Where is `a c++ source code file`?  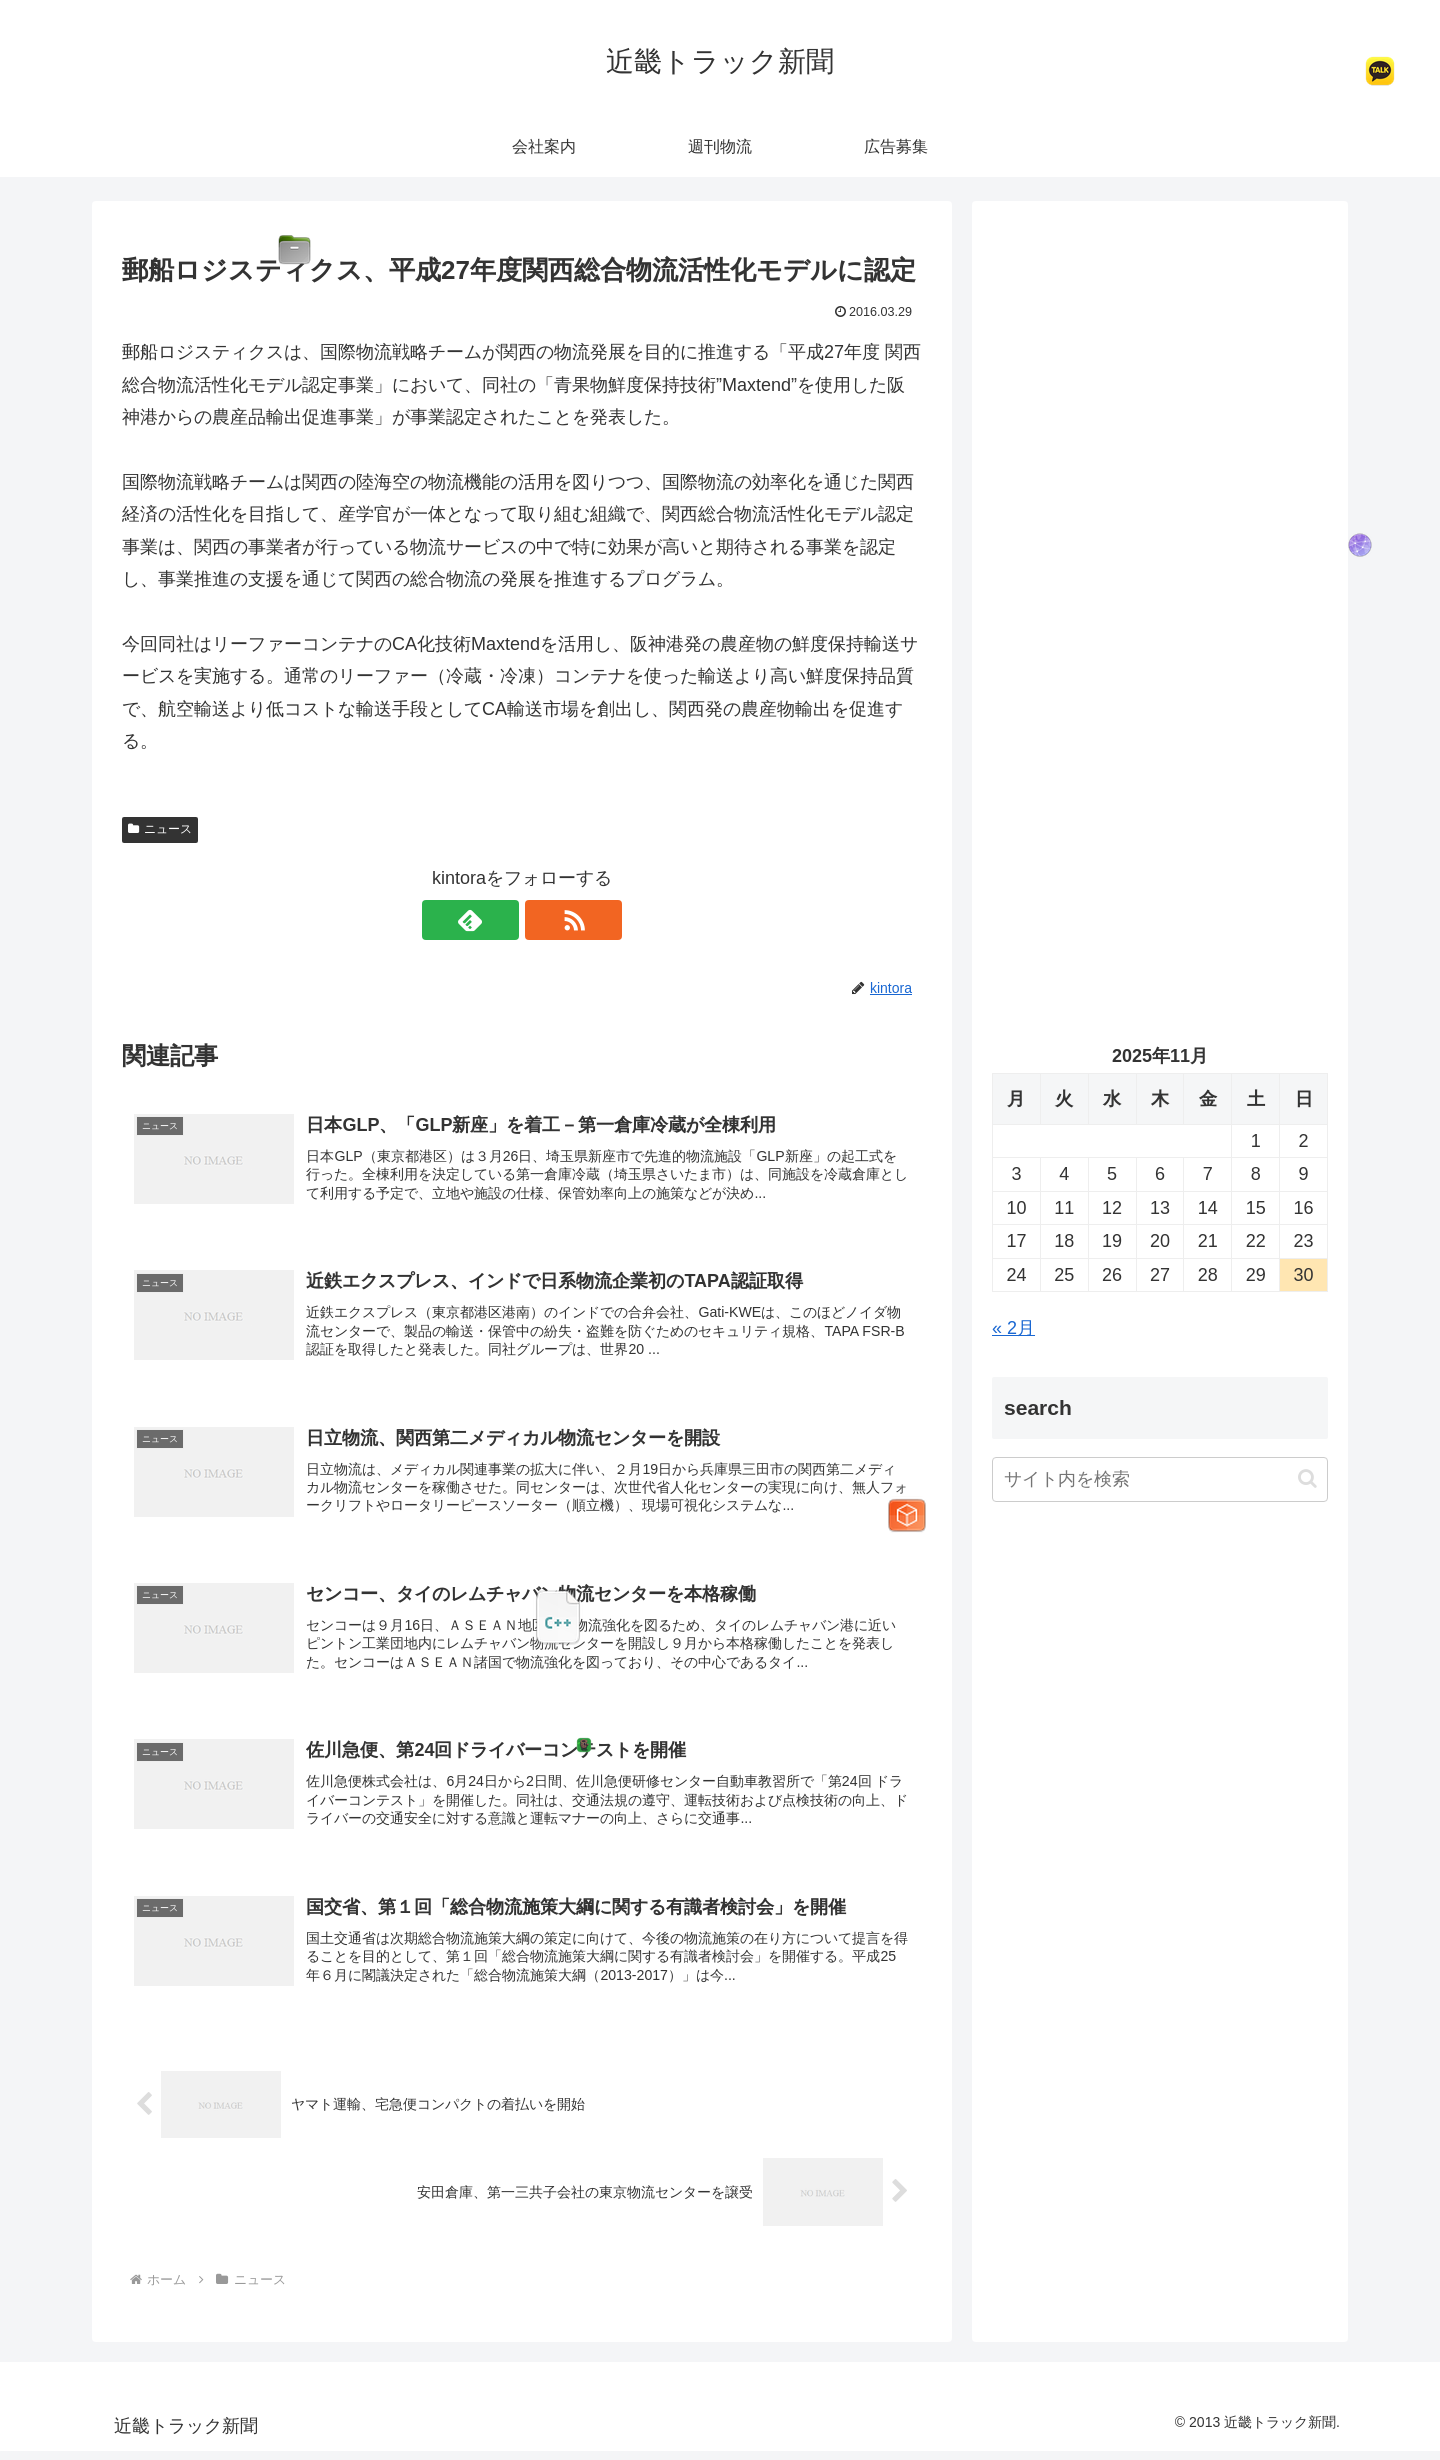 a c++ source code file is located at coordinates (558, 1617).